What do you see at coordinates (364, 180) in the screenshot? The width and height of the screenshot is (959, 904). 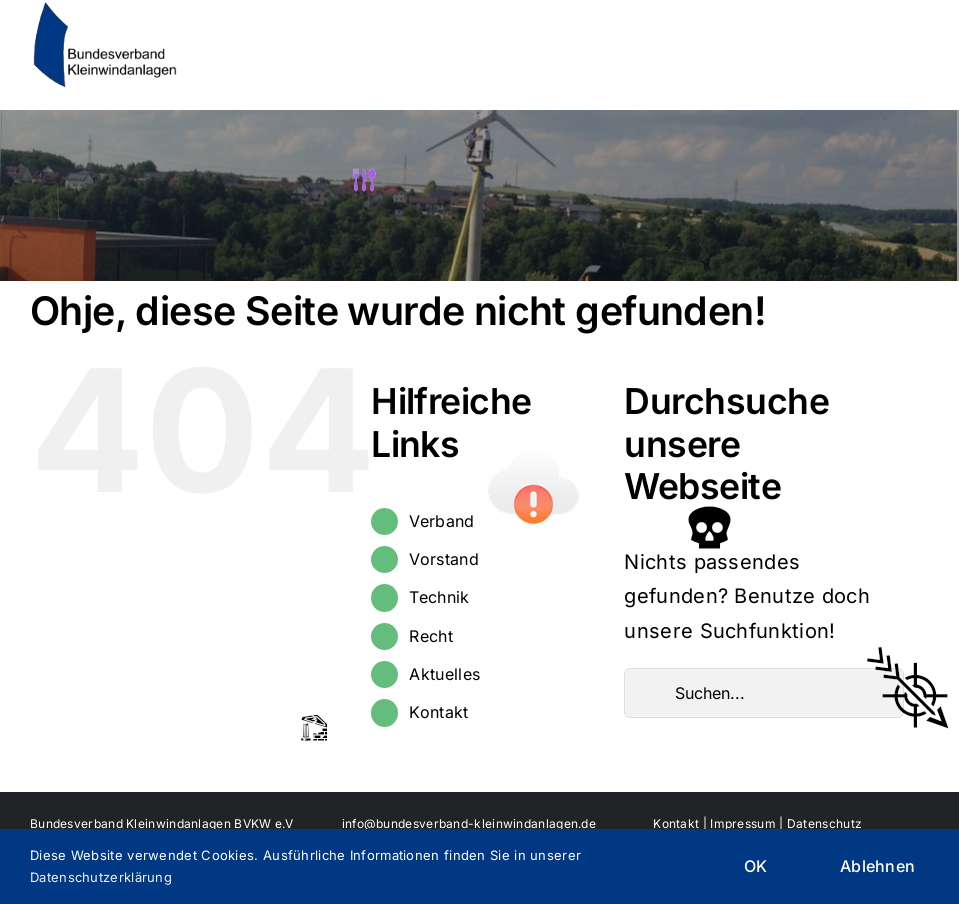 I see `view nearby restaurants or dining options` at bounding box center [364, 180].